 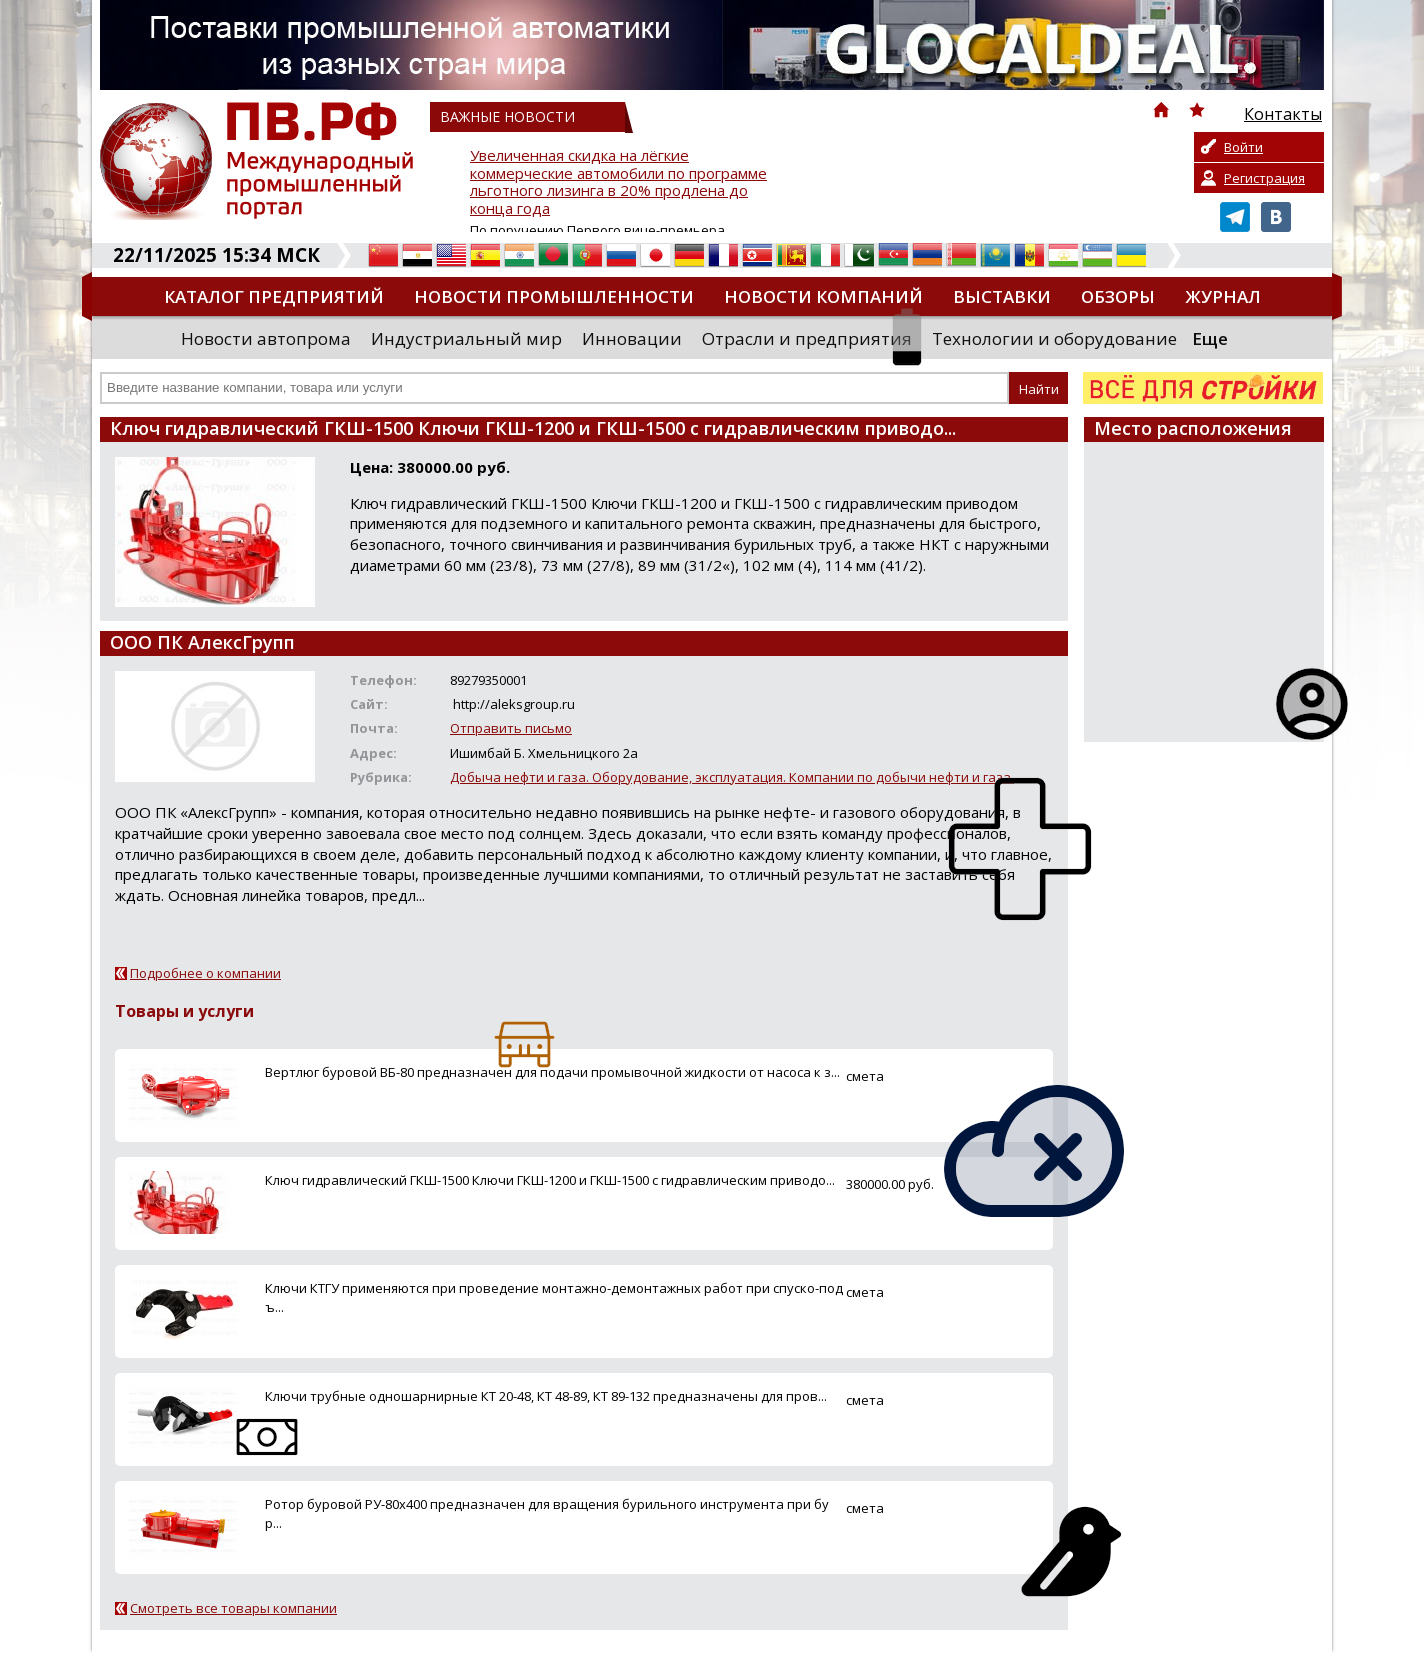 What do you see at coordinates (1312, 704) in the screenshot?
I see `access your account or profile settings` at bounding box center [1312, 704].